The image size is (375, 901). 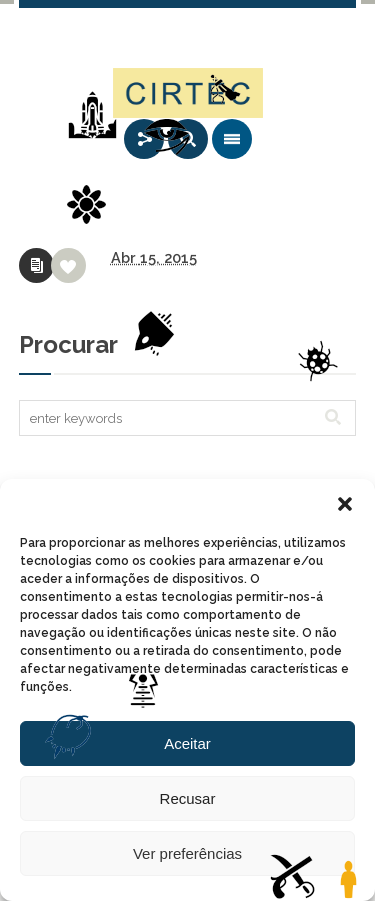 What do you see at coordinates (225, 89) in the screenshot?
I see `indicates a broken or degraded weapon in inventory` at bounding box center [225, 89].